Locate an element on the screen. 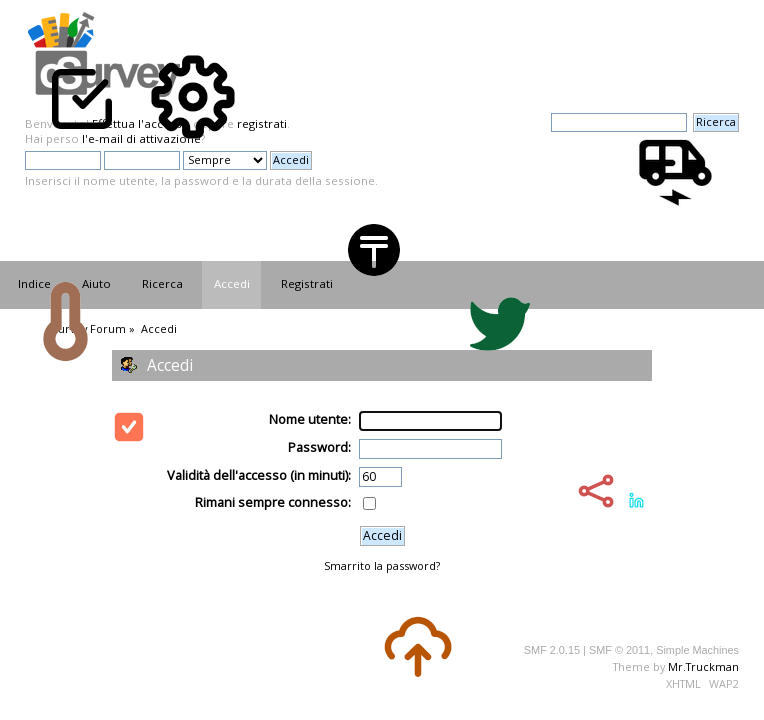  confirm or submit a selection is located at coordinates (129, 427).